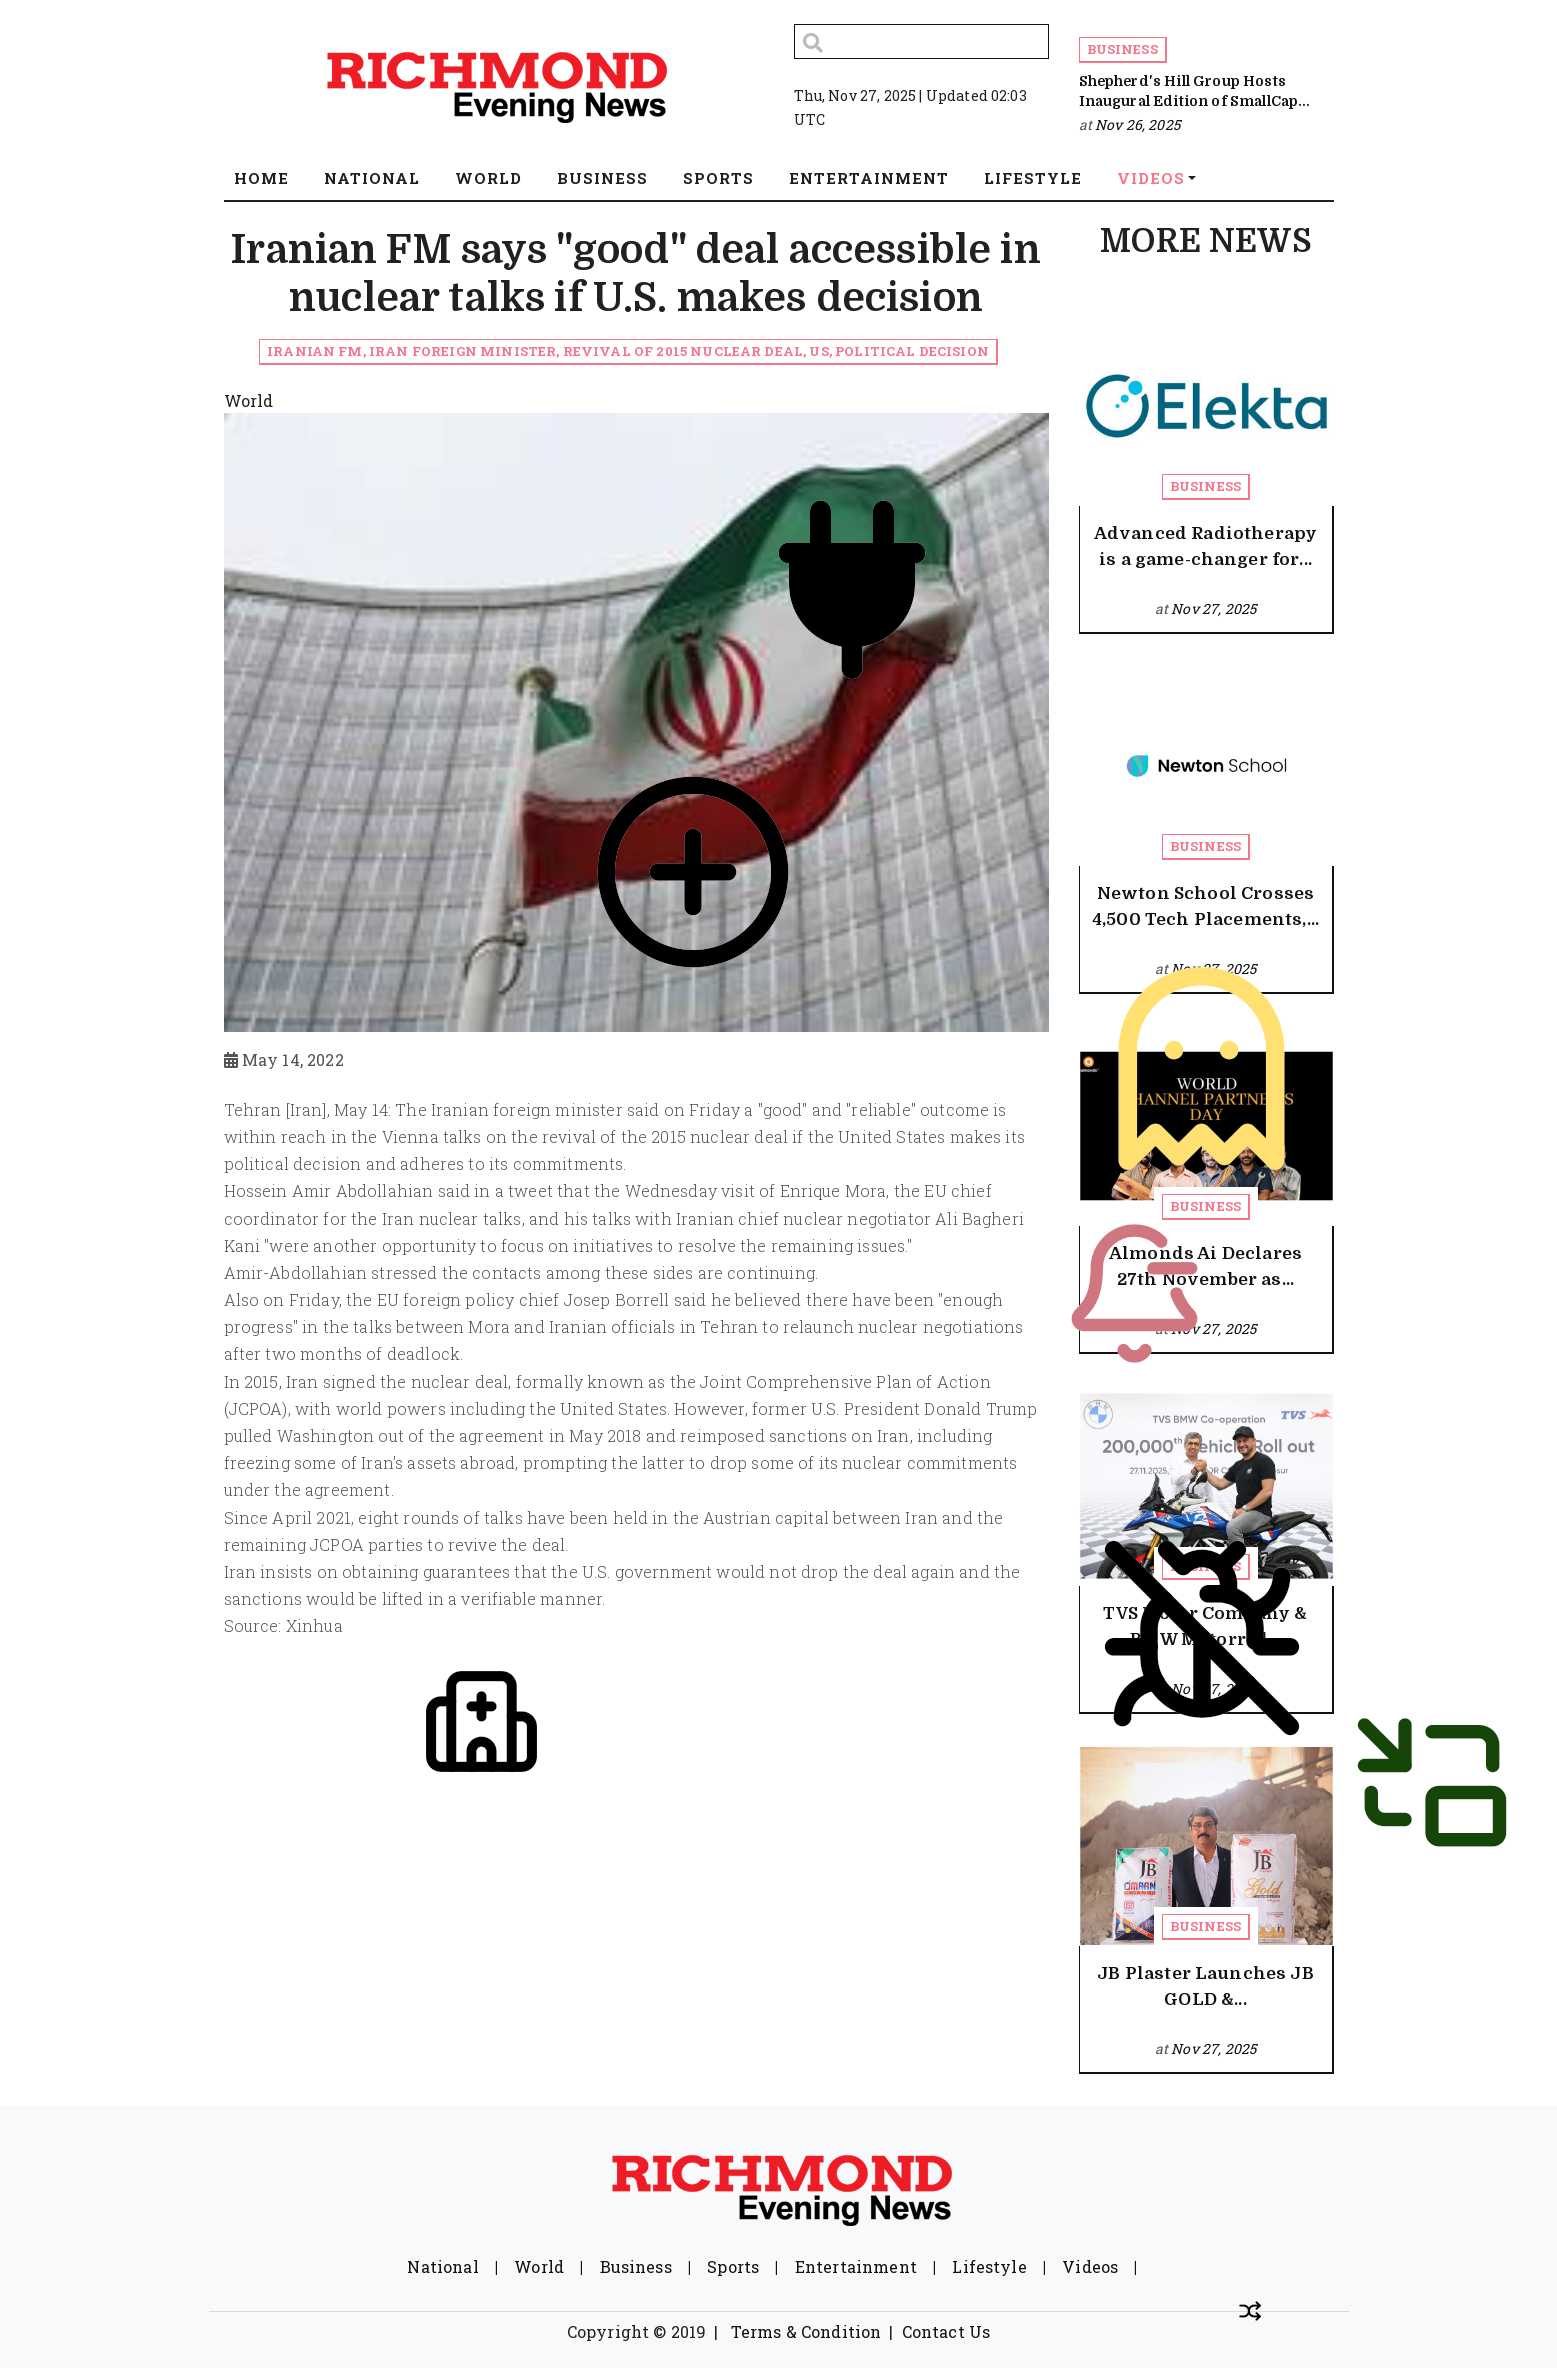 The image size is (1557, 2368). I want to click on remove a notification, so click(1134, 1293).